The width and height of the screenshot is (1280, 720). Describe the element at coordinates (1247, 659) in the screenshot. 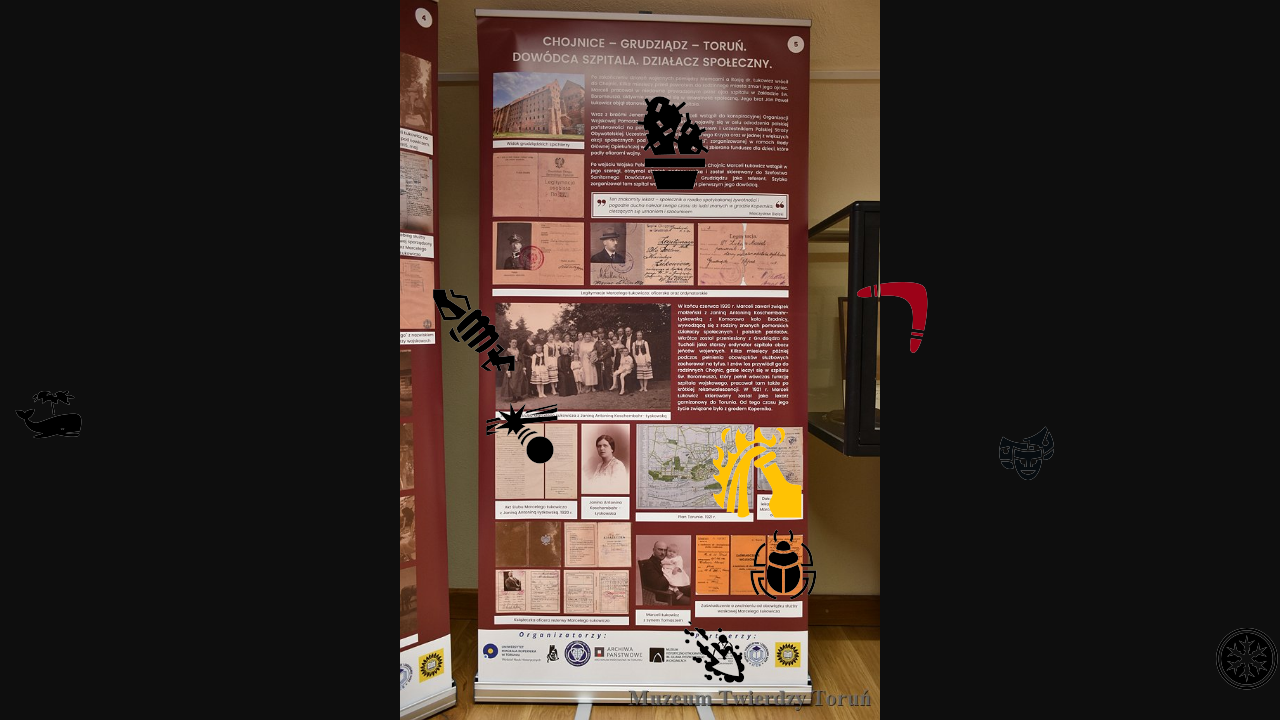

I see `activate ice or frost ability` at that location.